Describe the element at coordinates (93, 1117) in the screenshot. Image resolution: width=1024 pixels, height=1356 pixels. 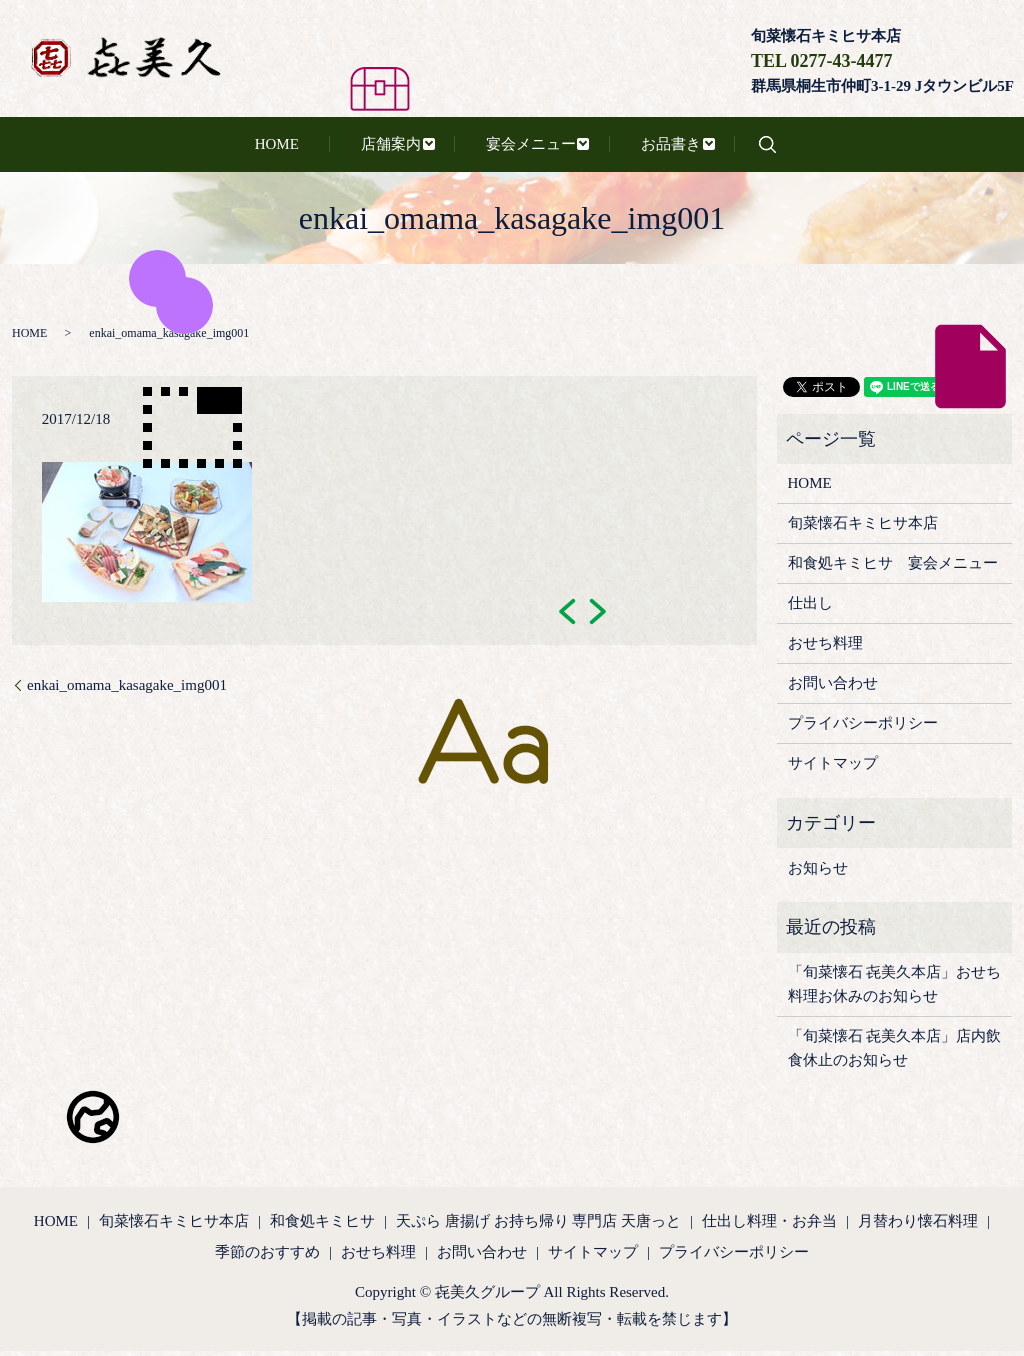
I see `switch to international or global settings` at that location.